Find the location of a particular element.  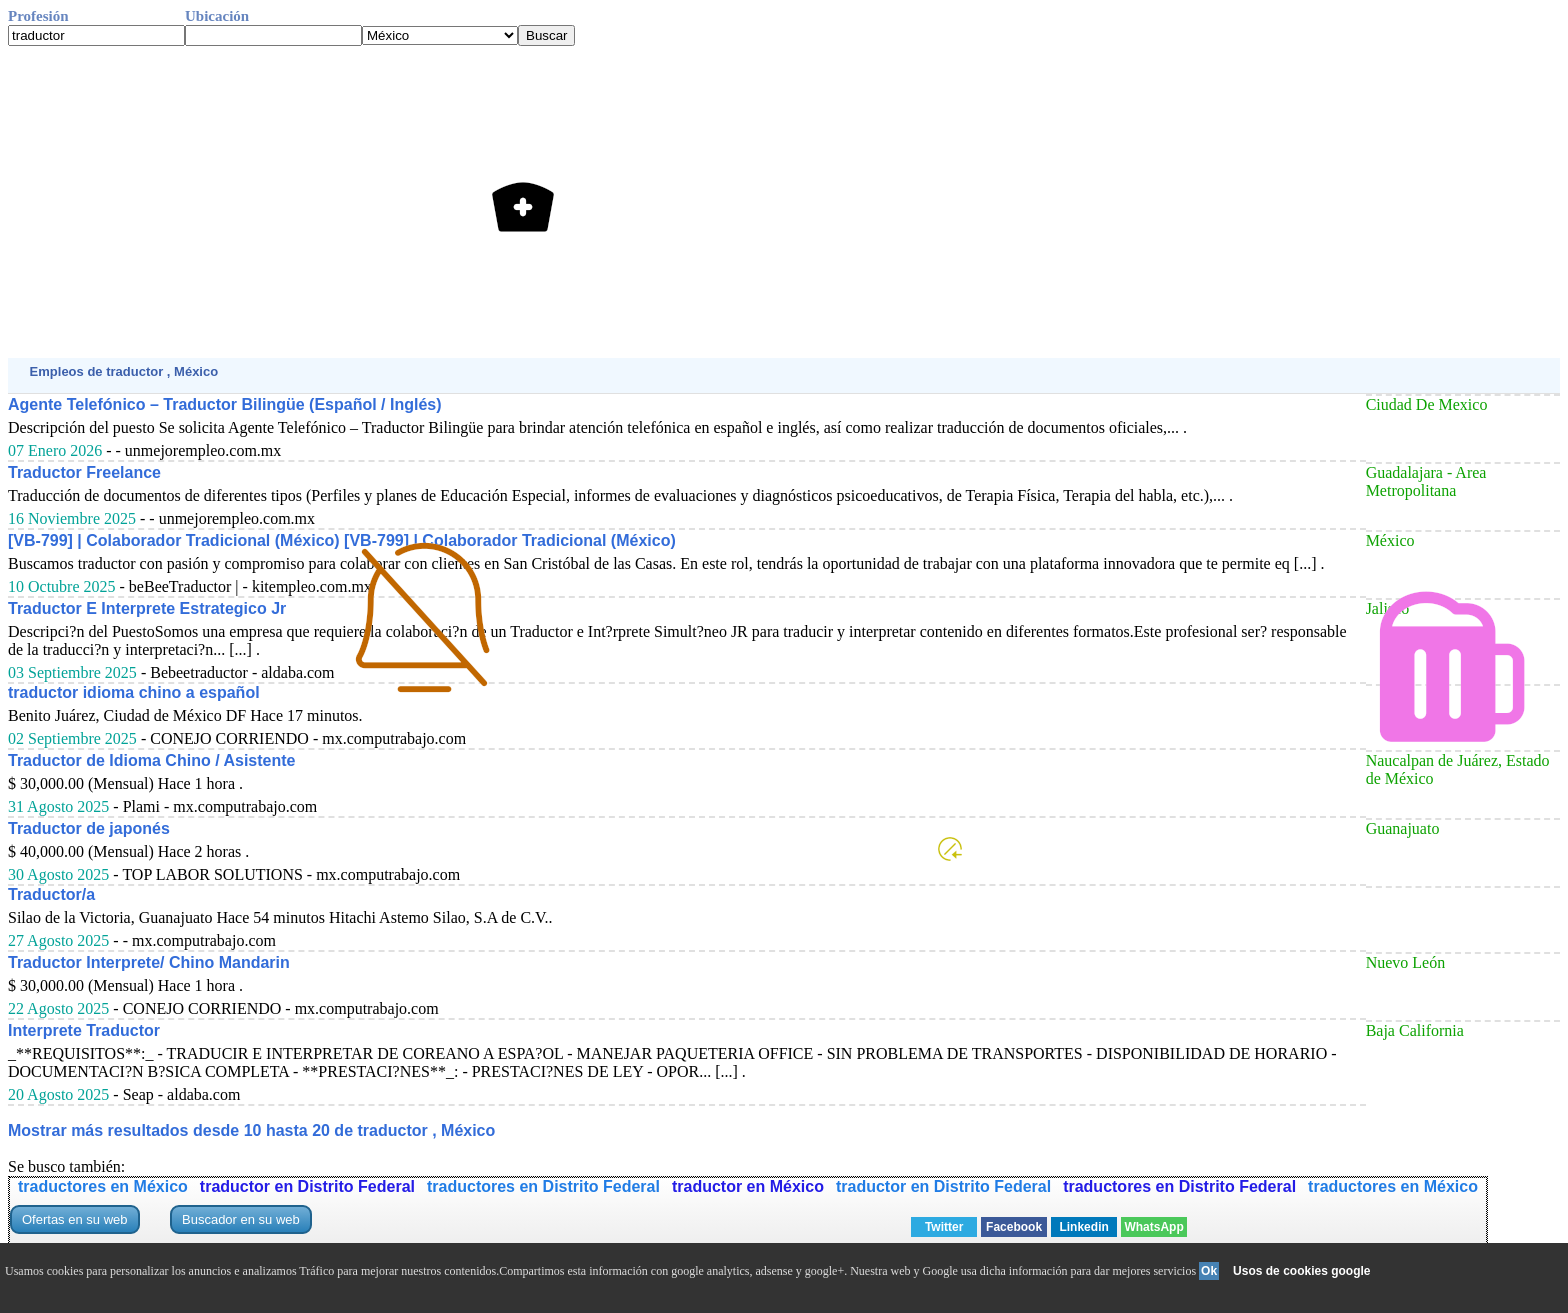

access bar or brewery locations is located at coordinates (1443, 672).